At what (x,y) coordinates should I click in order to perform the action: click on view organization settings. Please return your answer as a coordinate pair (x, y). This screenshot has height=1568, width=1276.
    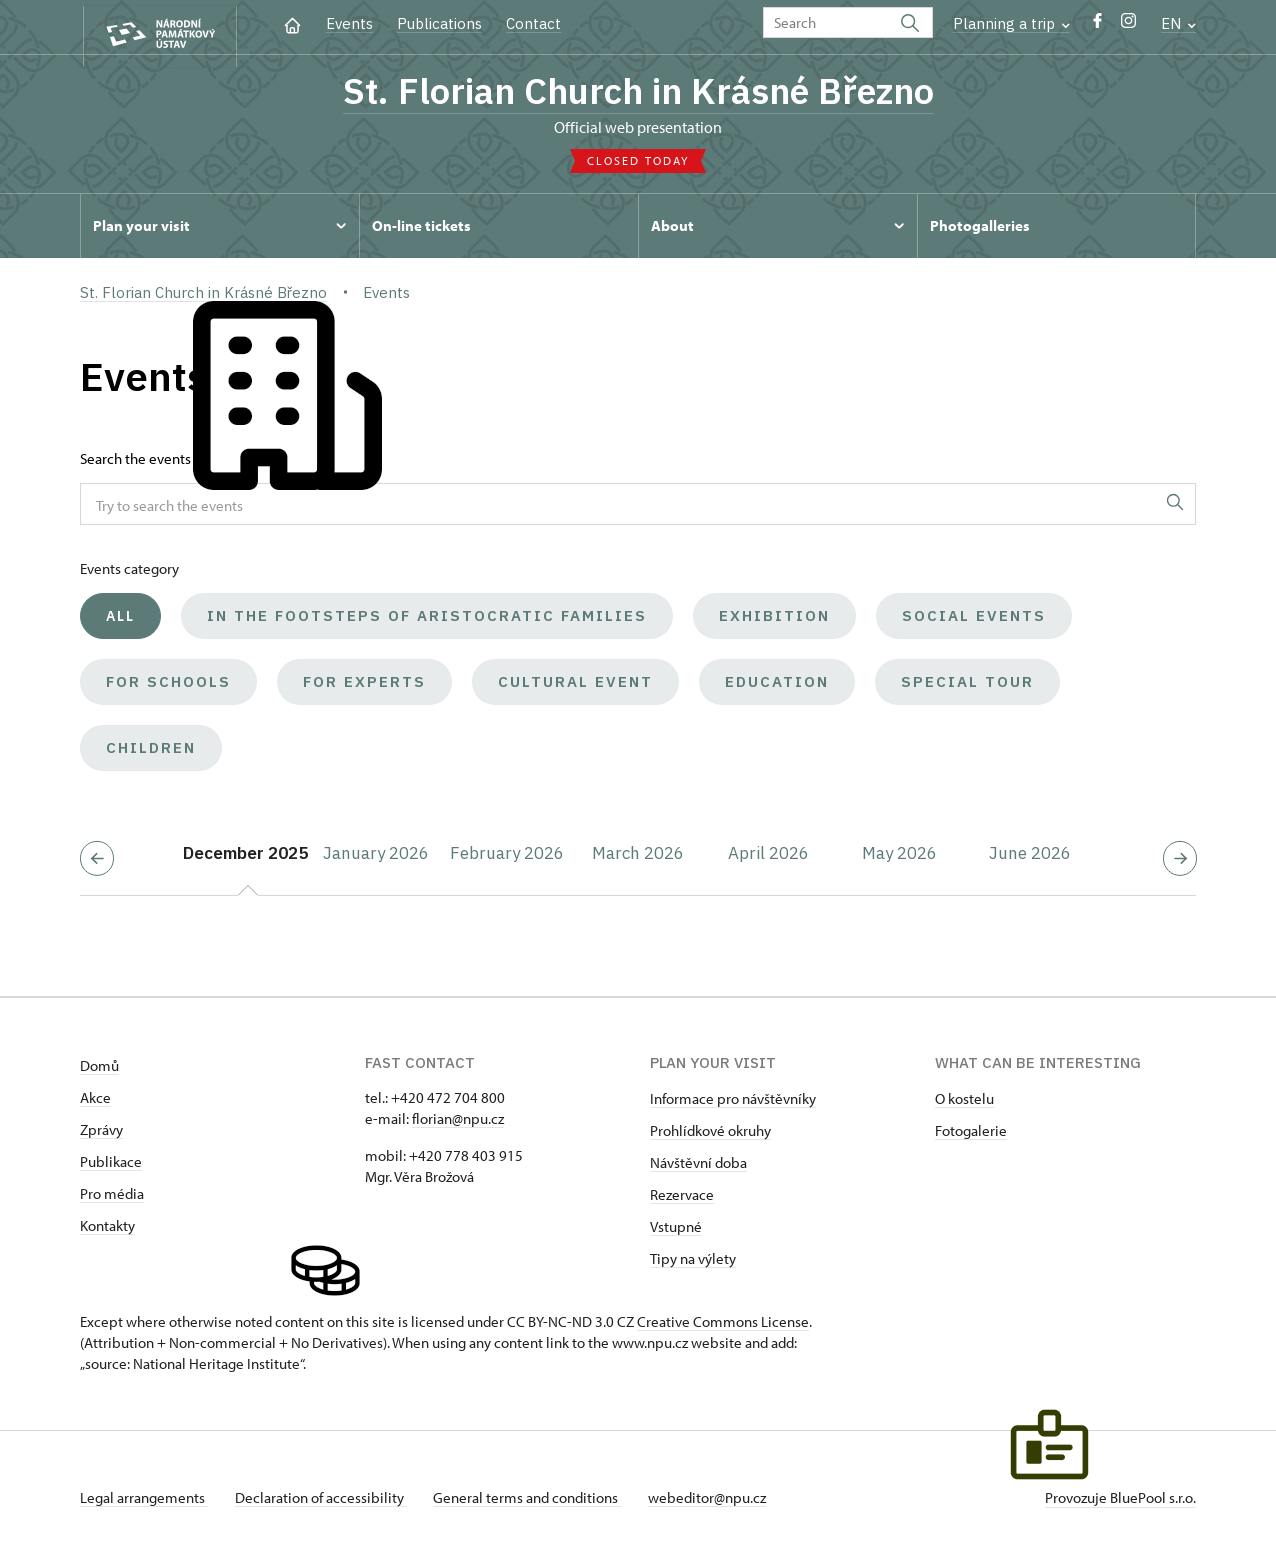
    Looking at the image, I should click on (287, 395).